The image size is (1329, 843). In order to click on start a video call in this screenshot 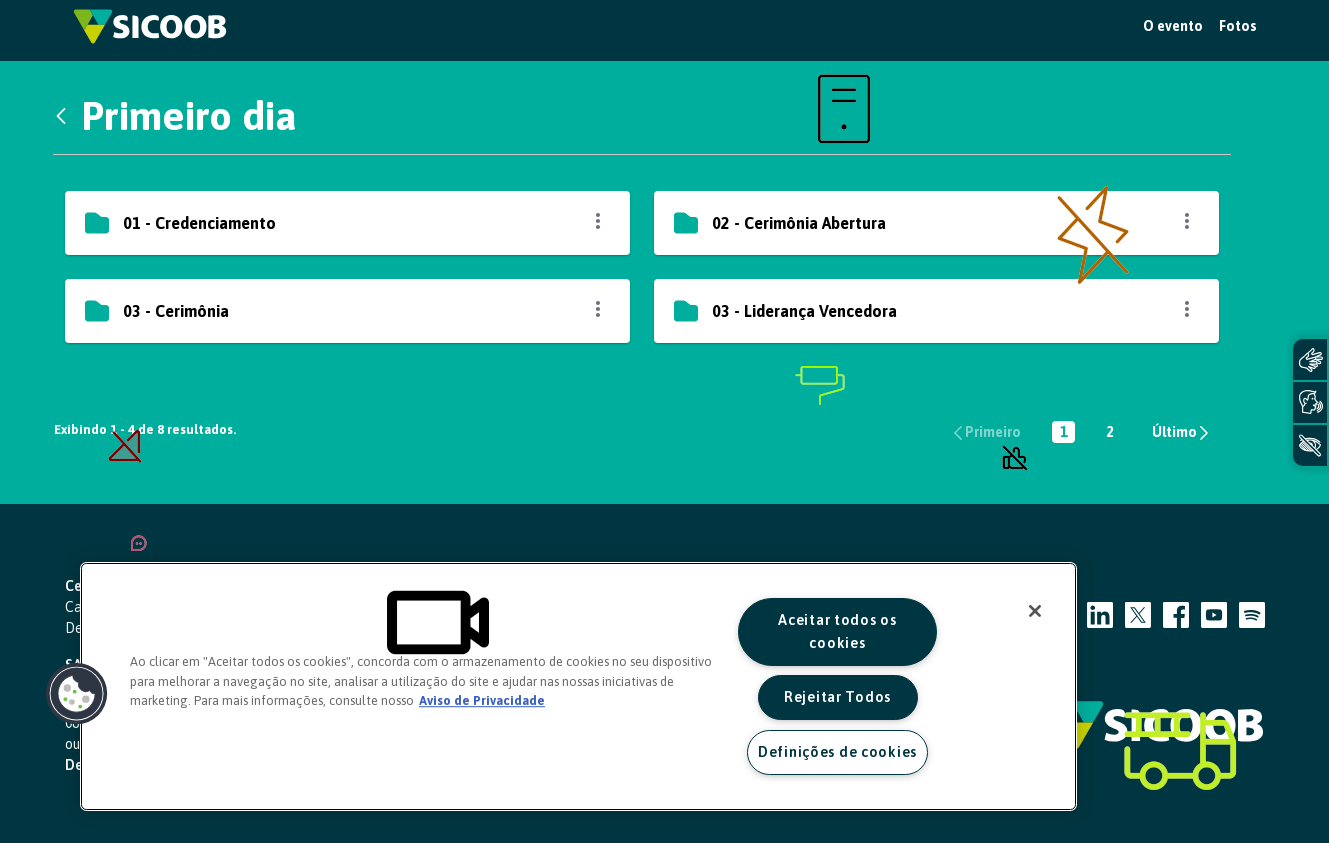, I will do `click(435, 622)`.